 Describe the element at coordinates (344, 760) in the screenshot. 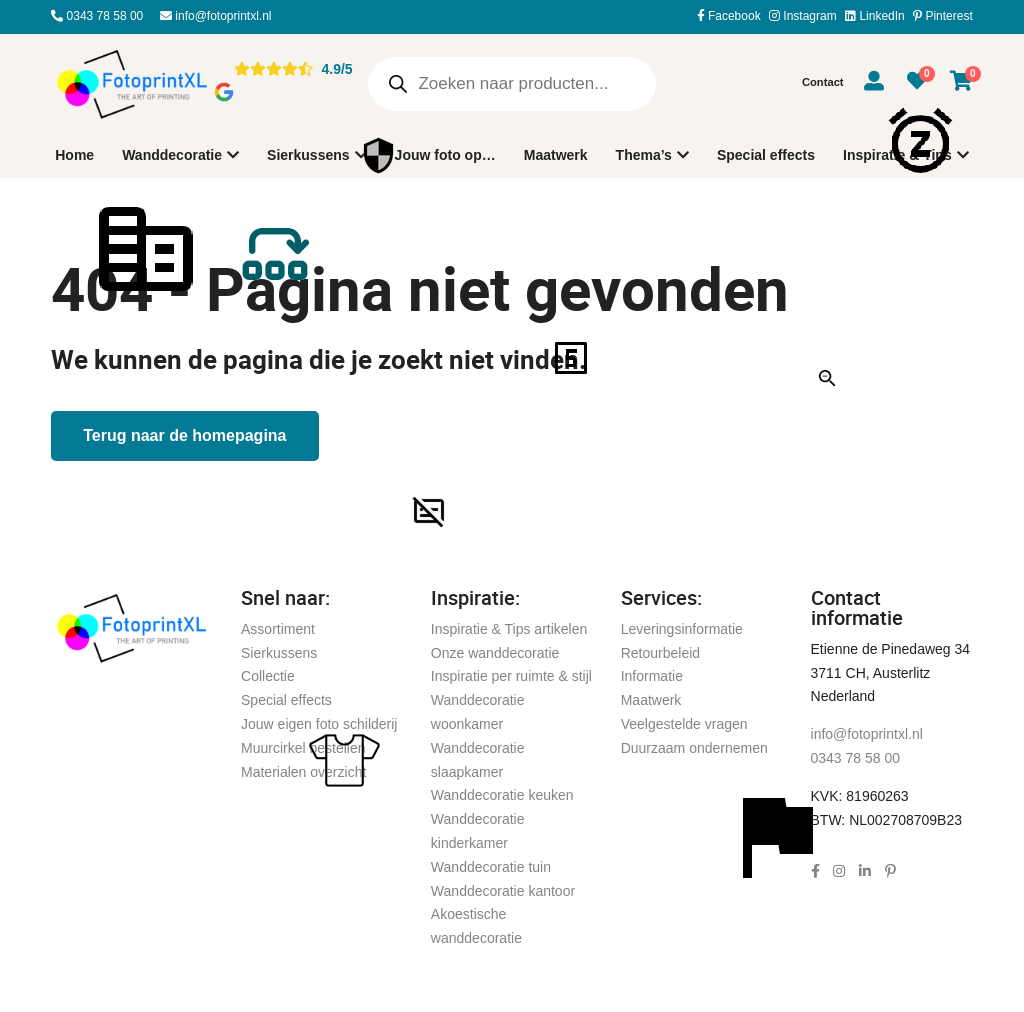

I see `browse clothing or apparel items` at that location.